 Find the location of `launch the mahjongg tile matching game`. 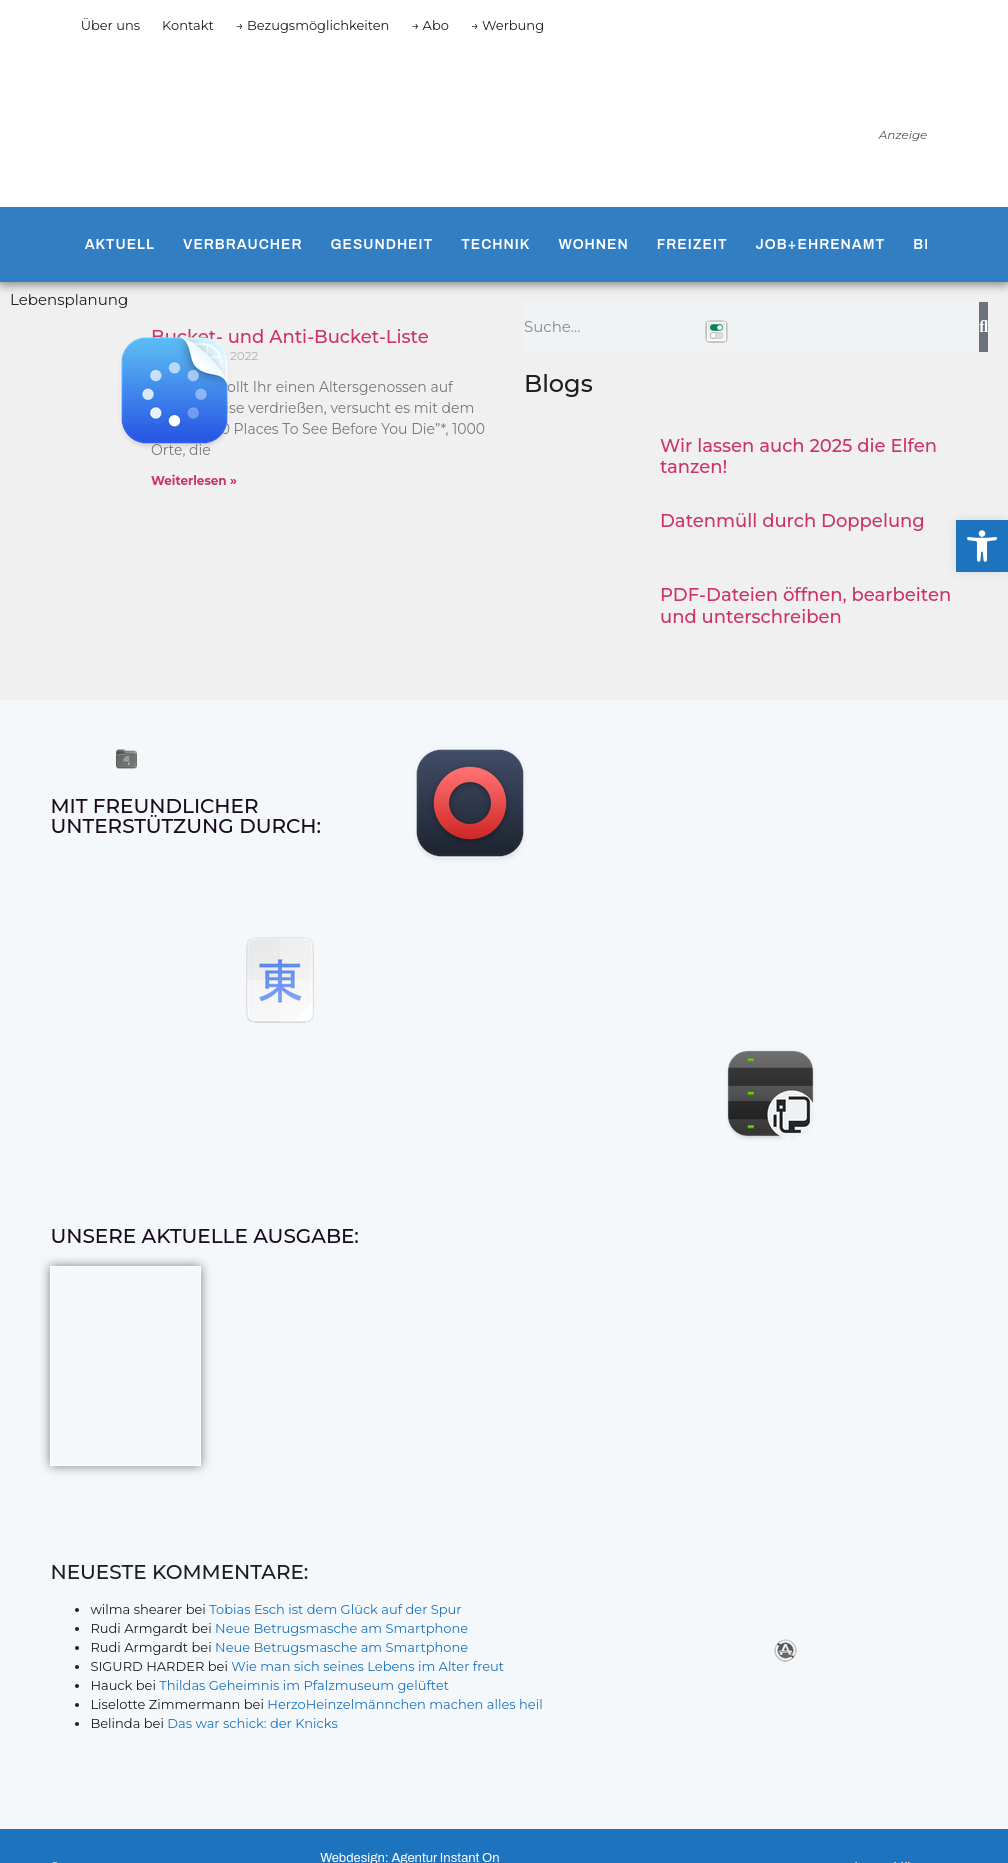

launch the mahjongg tile matching game is located at coordinates (280, 980).